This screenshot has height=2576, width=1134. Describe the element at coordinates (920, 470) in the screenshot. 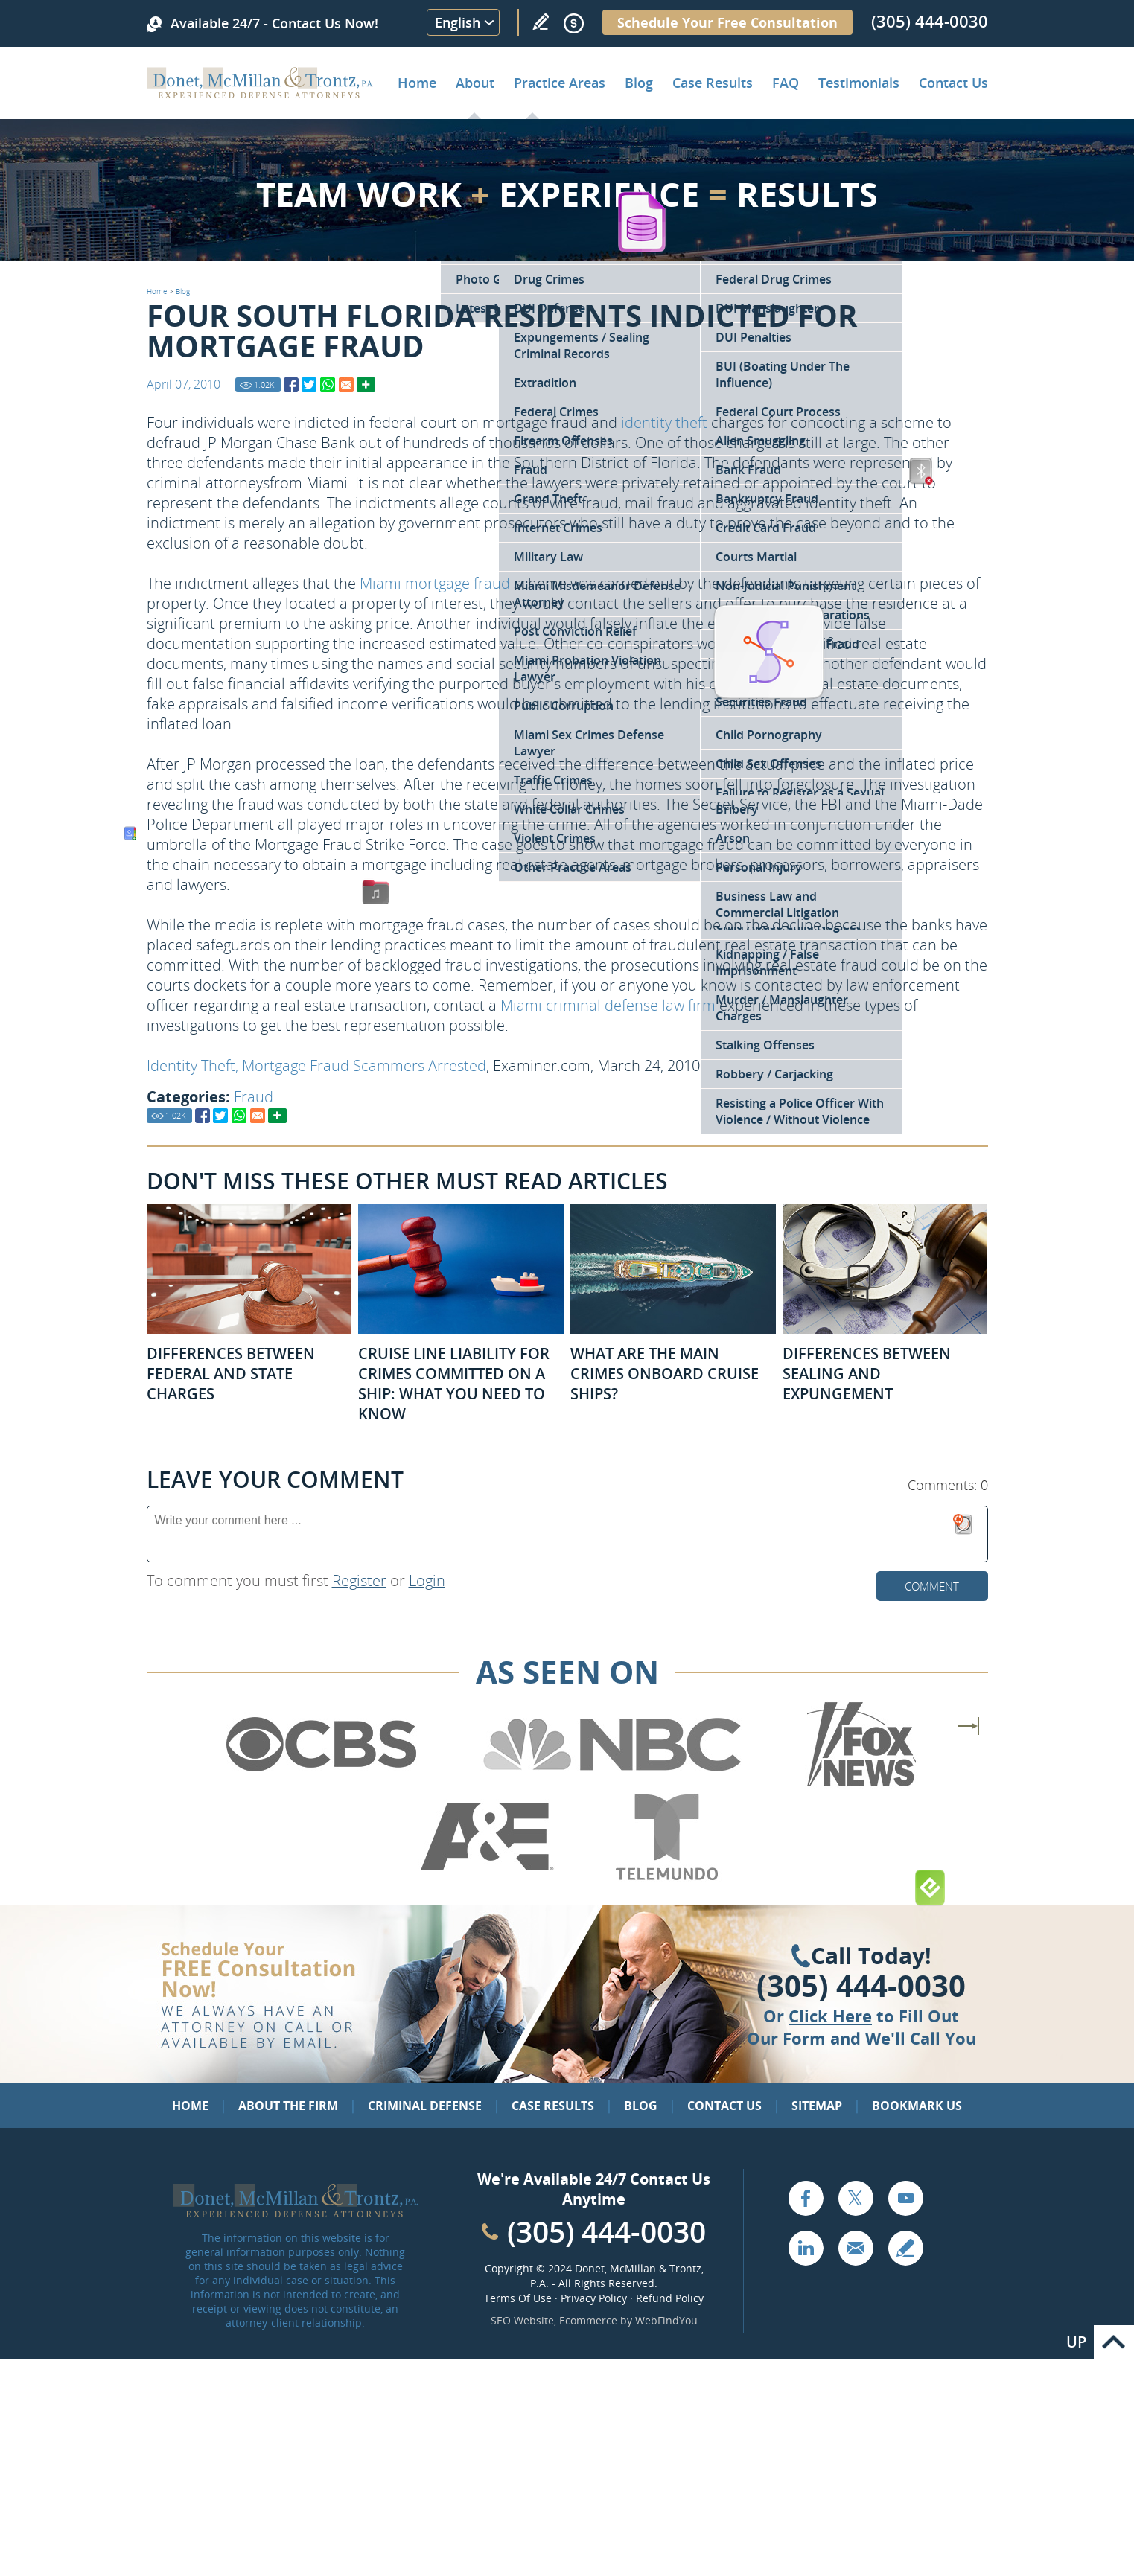

I see `bluetooth is currently disabled` at that location.